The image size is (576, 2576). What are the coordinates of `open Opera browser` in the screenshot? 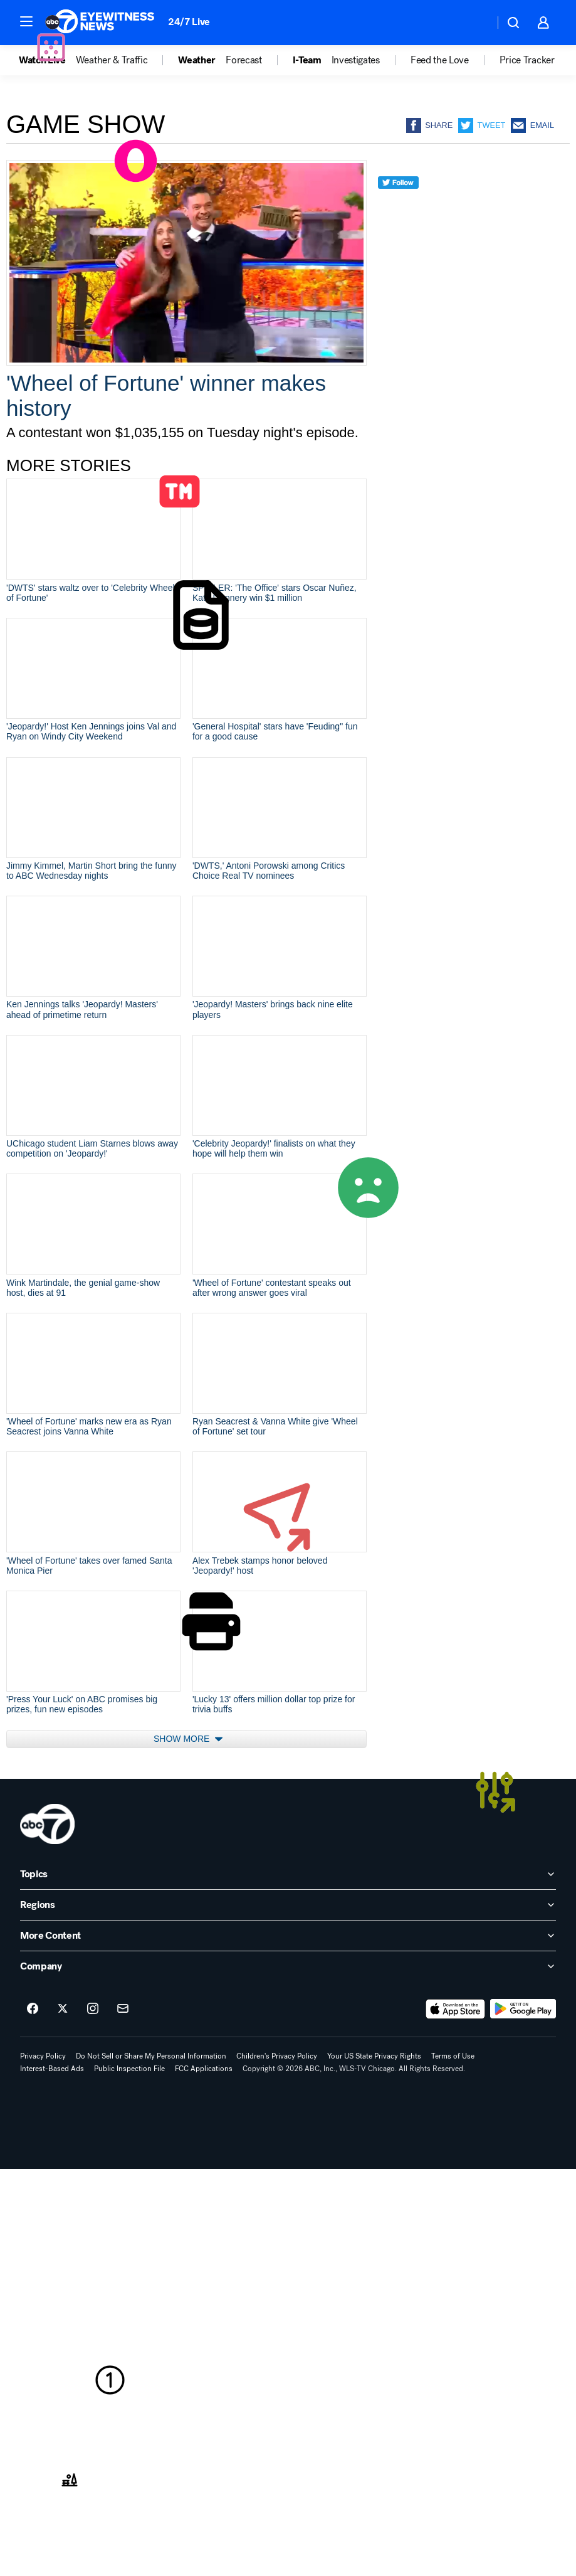 It's located at (135, 161).